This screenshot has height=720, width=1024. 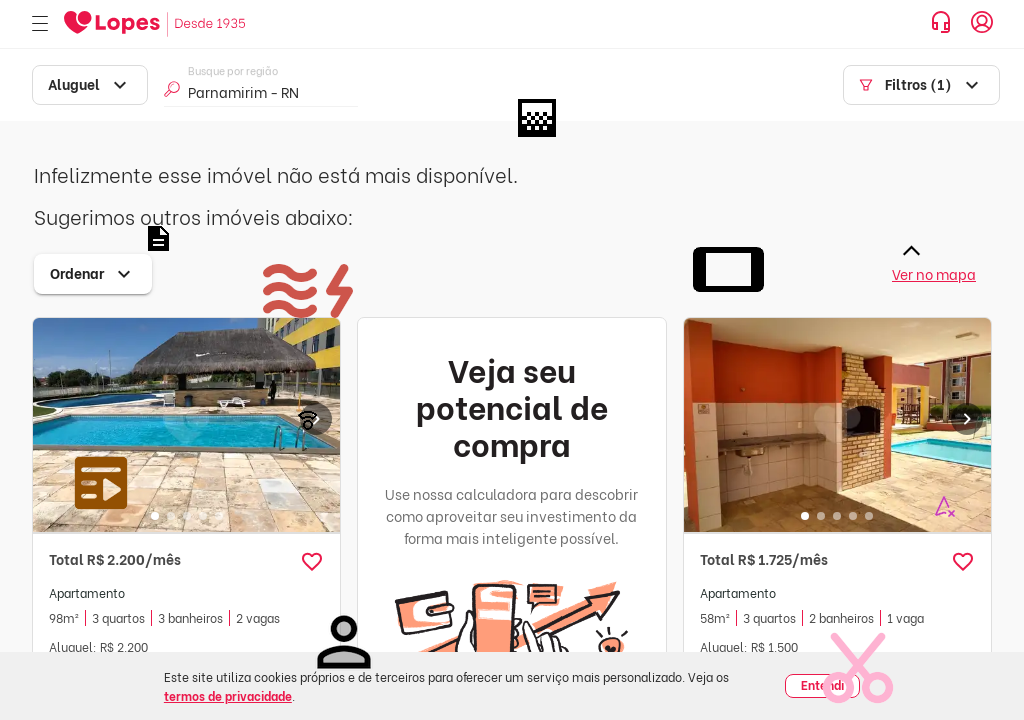 What do you see at coordinates (537, 118) in the screenshot?
I see `apply a gradient effect to an image` at bounding box center [537, 118].